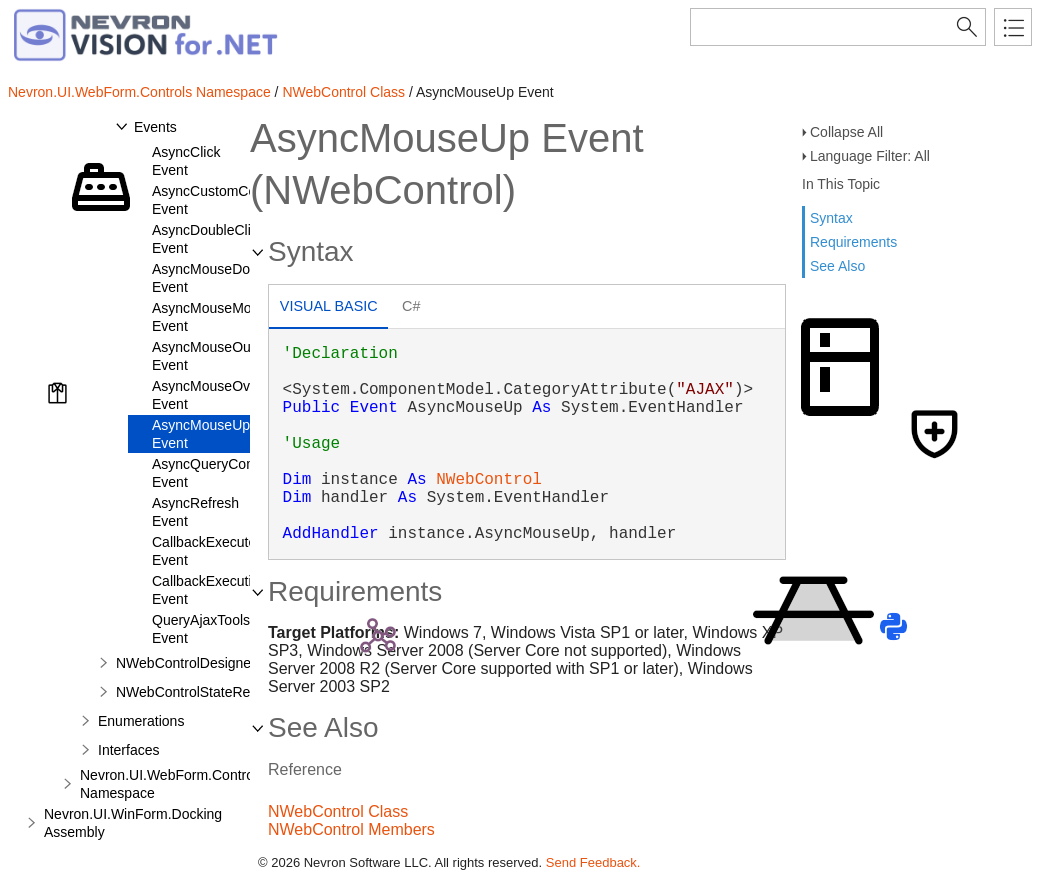 This screenshot has width=1040, height=870. I want to click on access point of sale system, so click(101, 190).